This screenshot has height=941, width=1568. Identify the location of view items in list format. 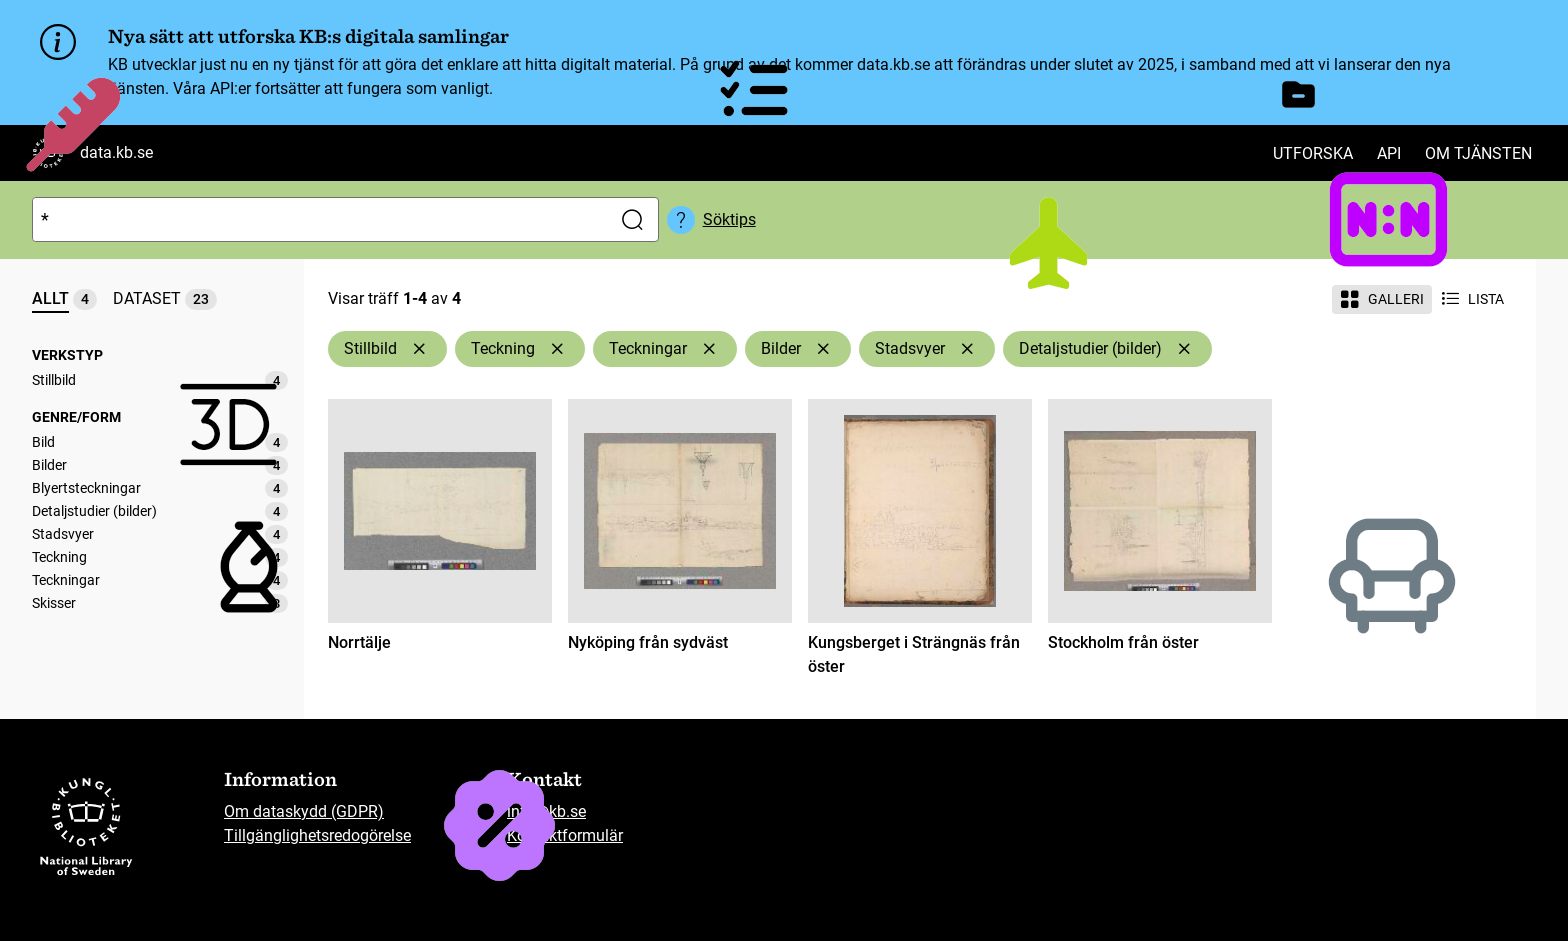
(1297, 903).